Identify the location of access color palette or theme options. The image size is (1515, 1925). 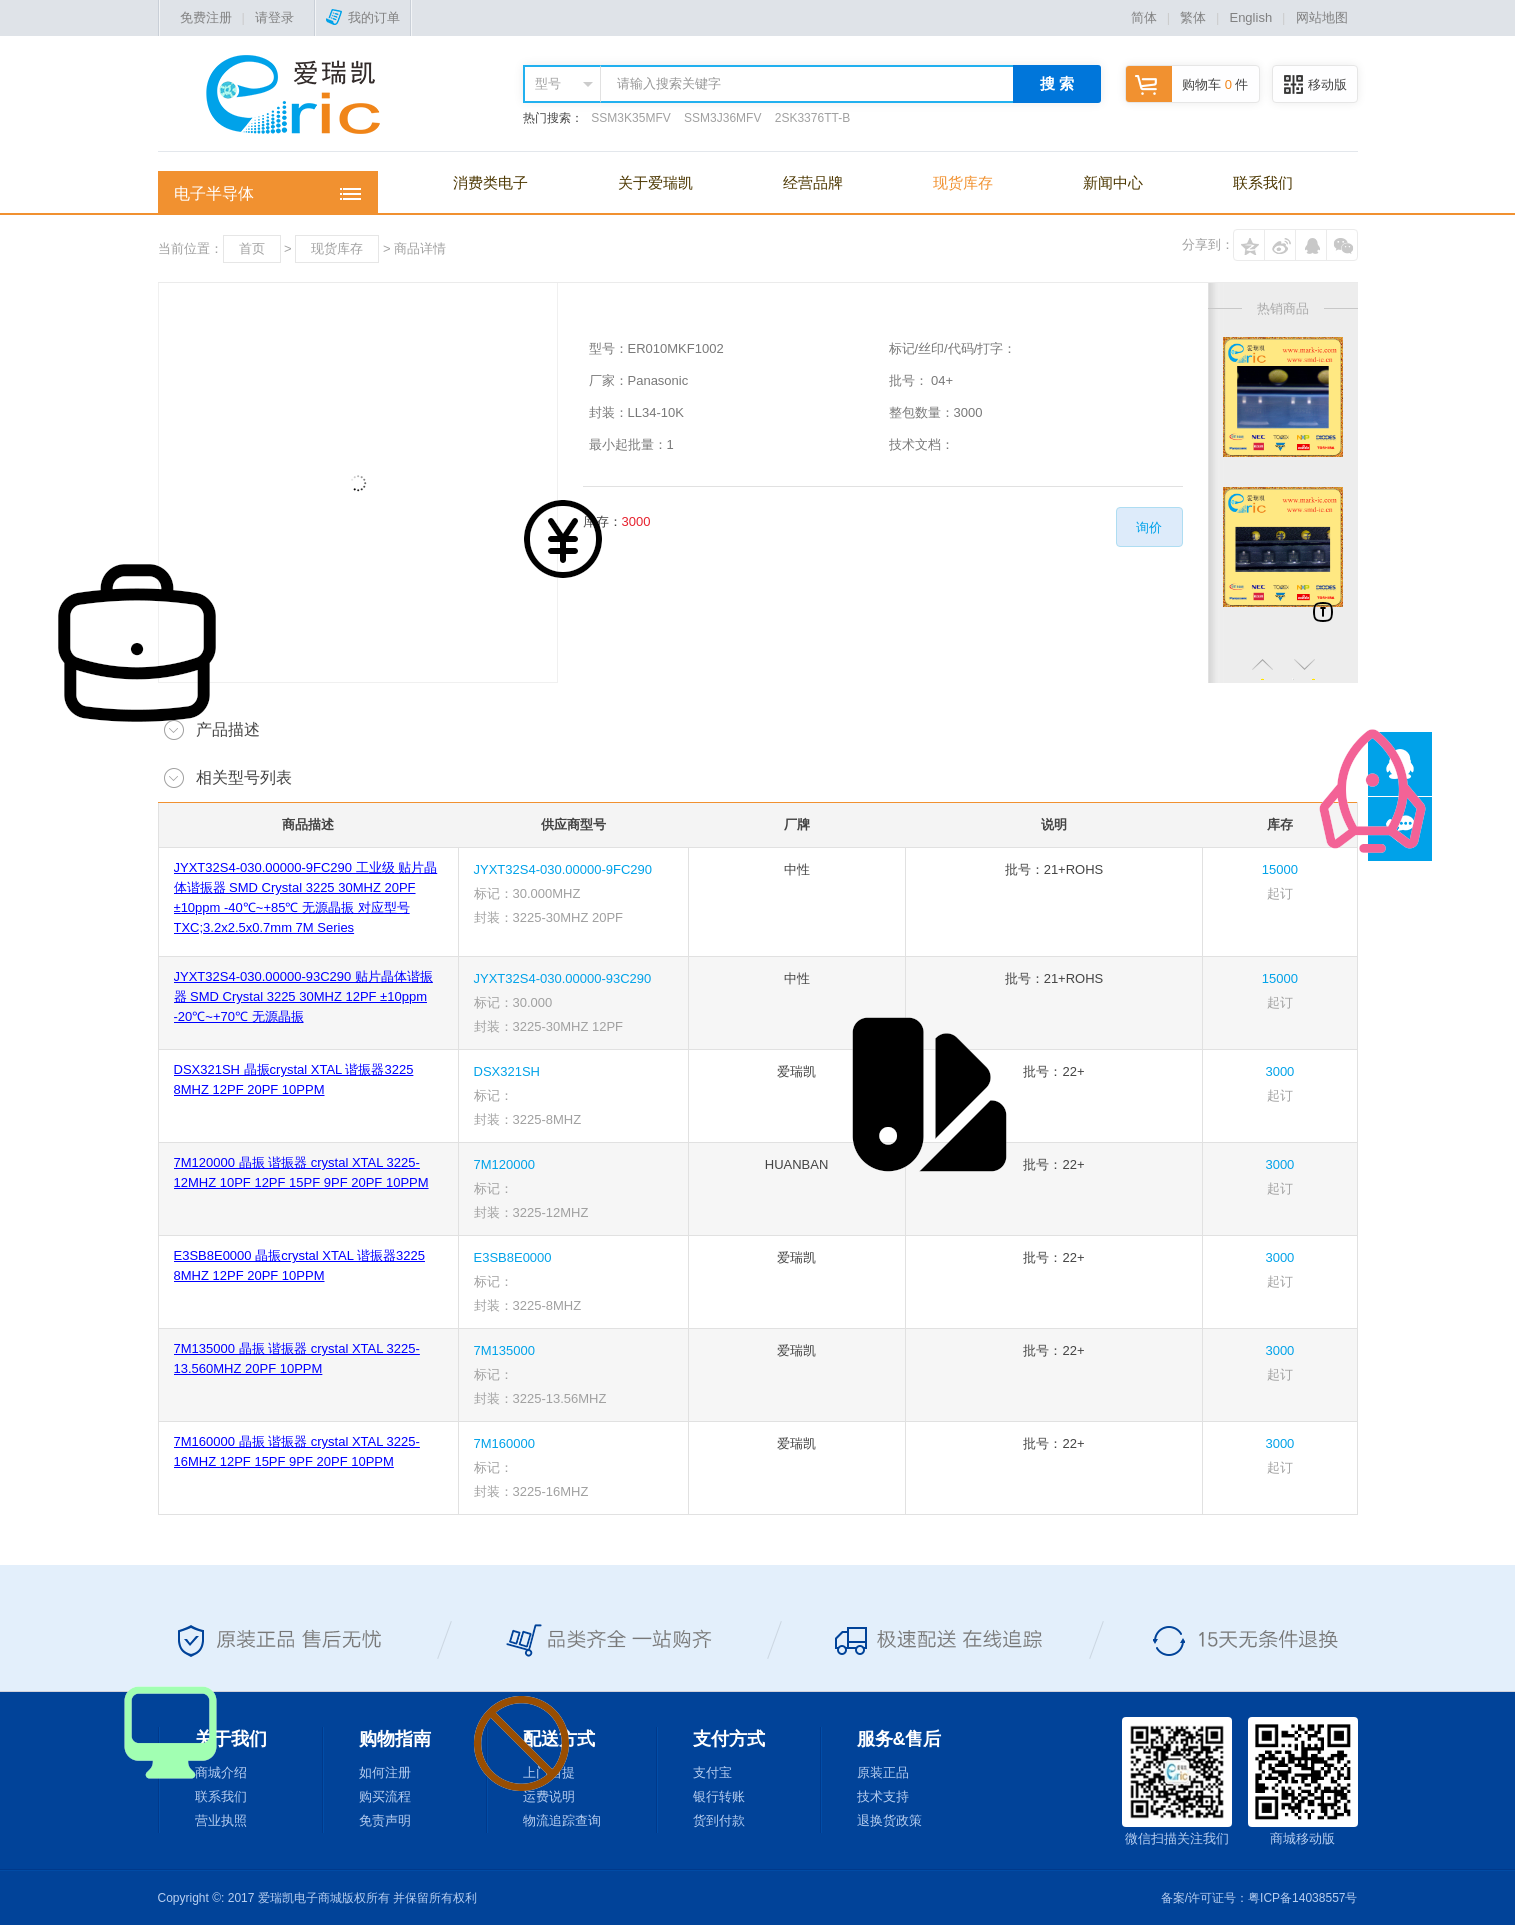
(929, 1094).